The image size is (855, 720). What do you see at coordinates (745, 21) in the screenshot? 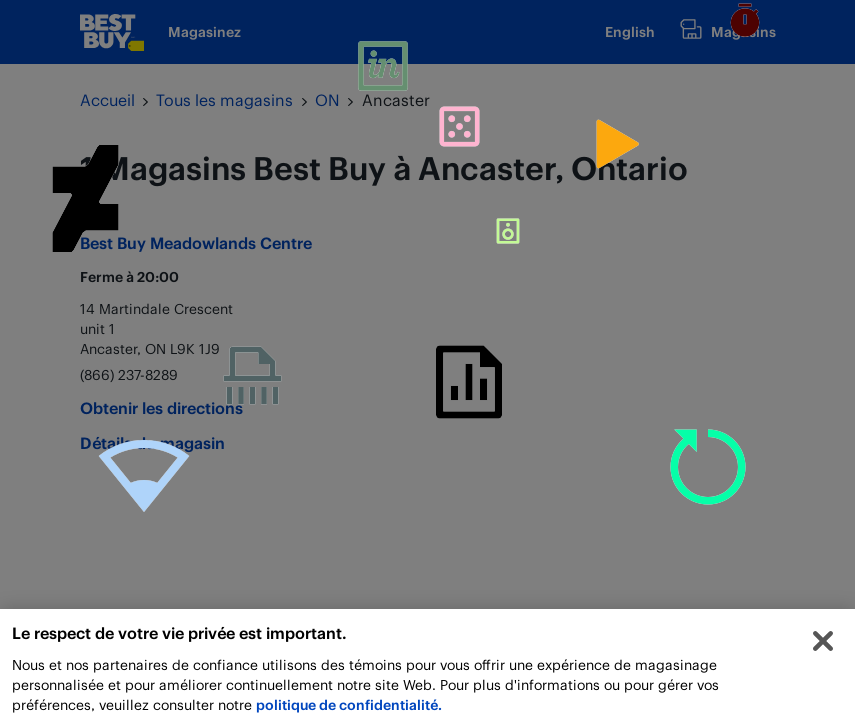
I see `start or set a timer` at bounding box center [745, 21].